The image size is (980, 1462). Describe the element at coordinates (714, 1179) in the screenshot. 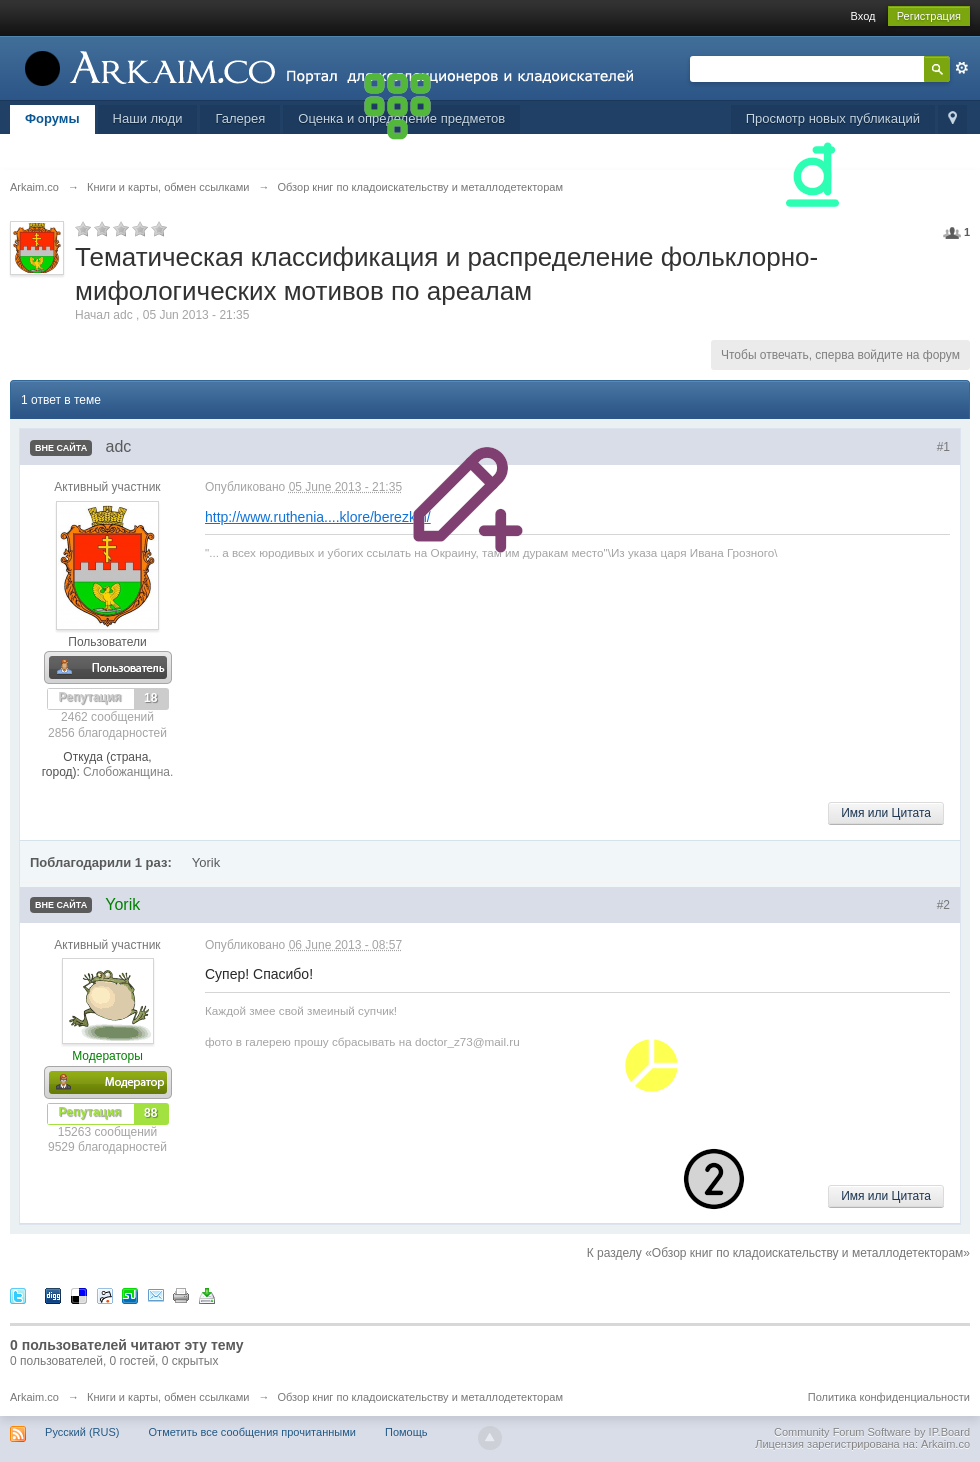

I see `indicates step two in a multi-step process` at that location.